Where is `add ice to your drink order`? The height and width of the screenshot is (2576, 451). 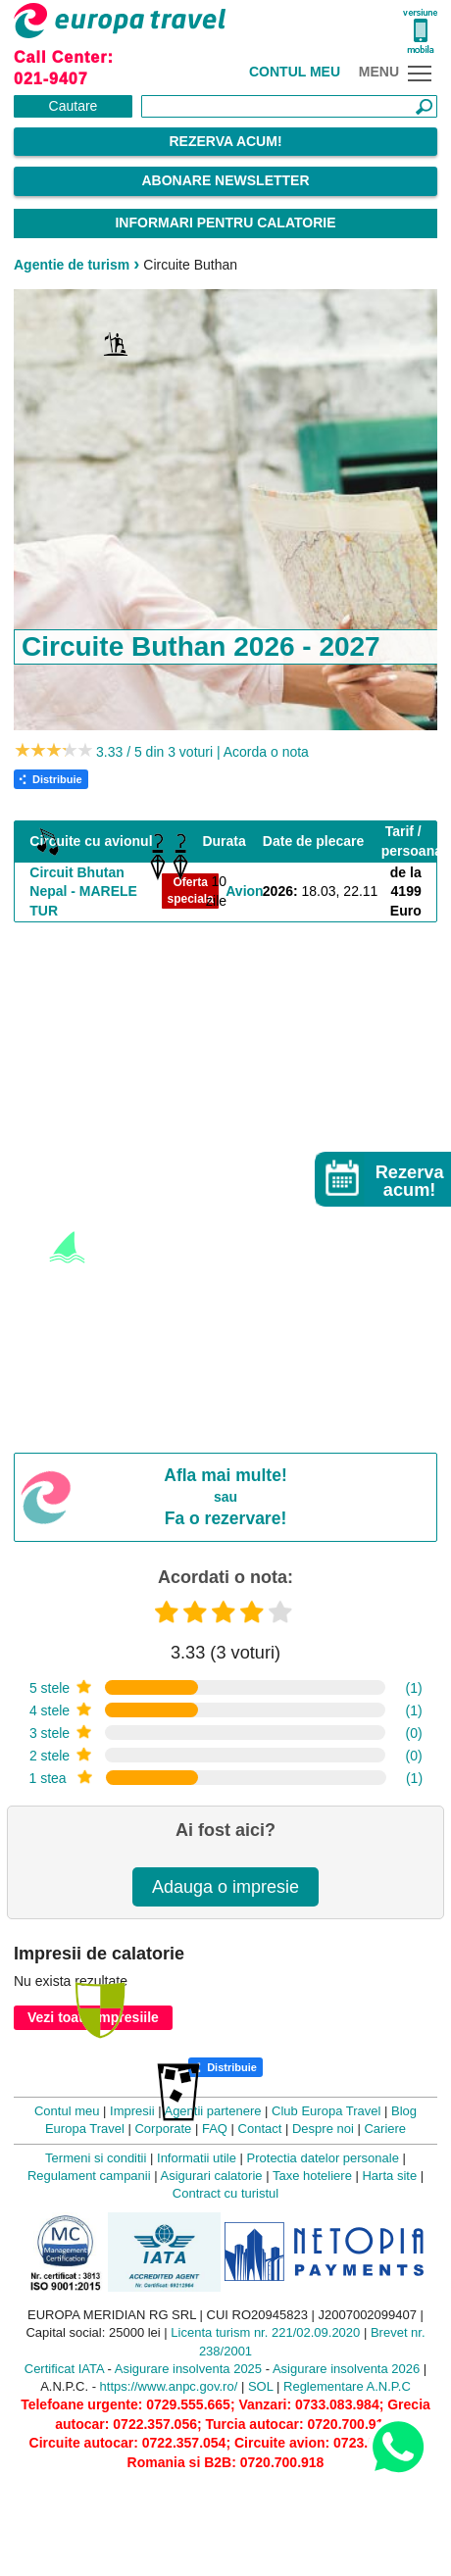
add ice to your drink order is located at coordinates (178, 2091).